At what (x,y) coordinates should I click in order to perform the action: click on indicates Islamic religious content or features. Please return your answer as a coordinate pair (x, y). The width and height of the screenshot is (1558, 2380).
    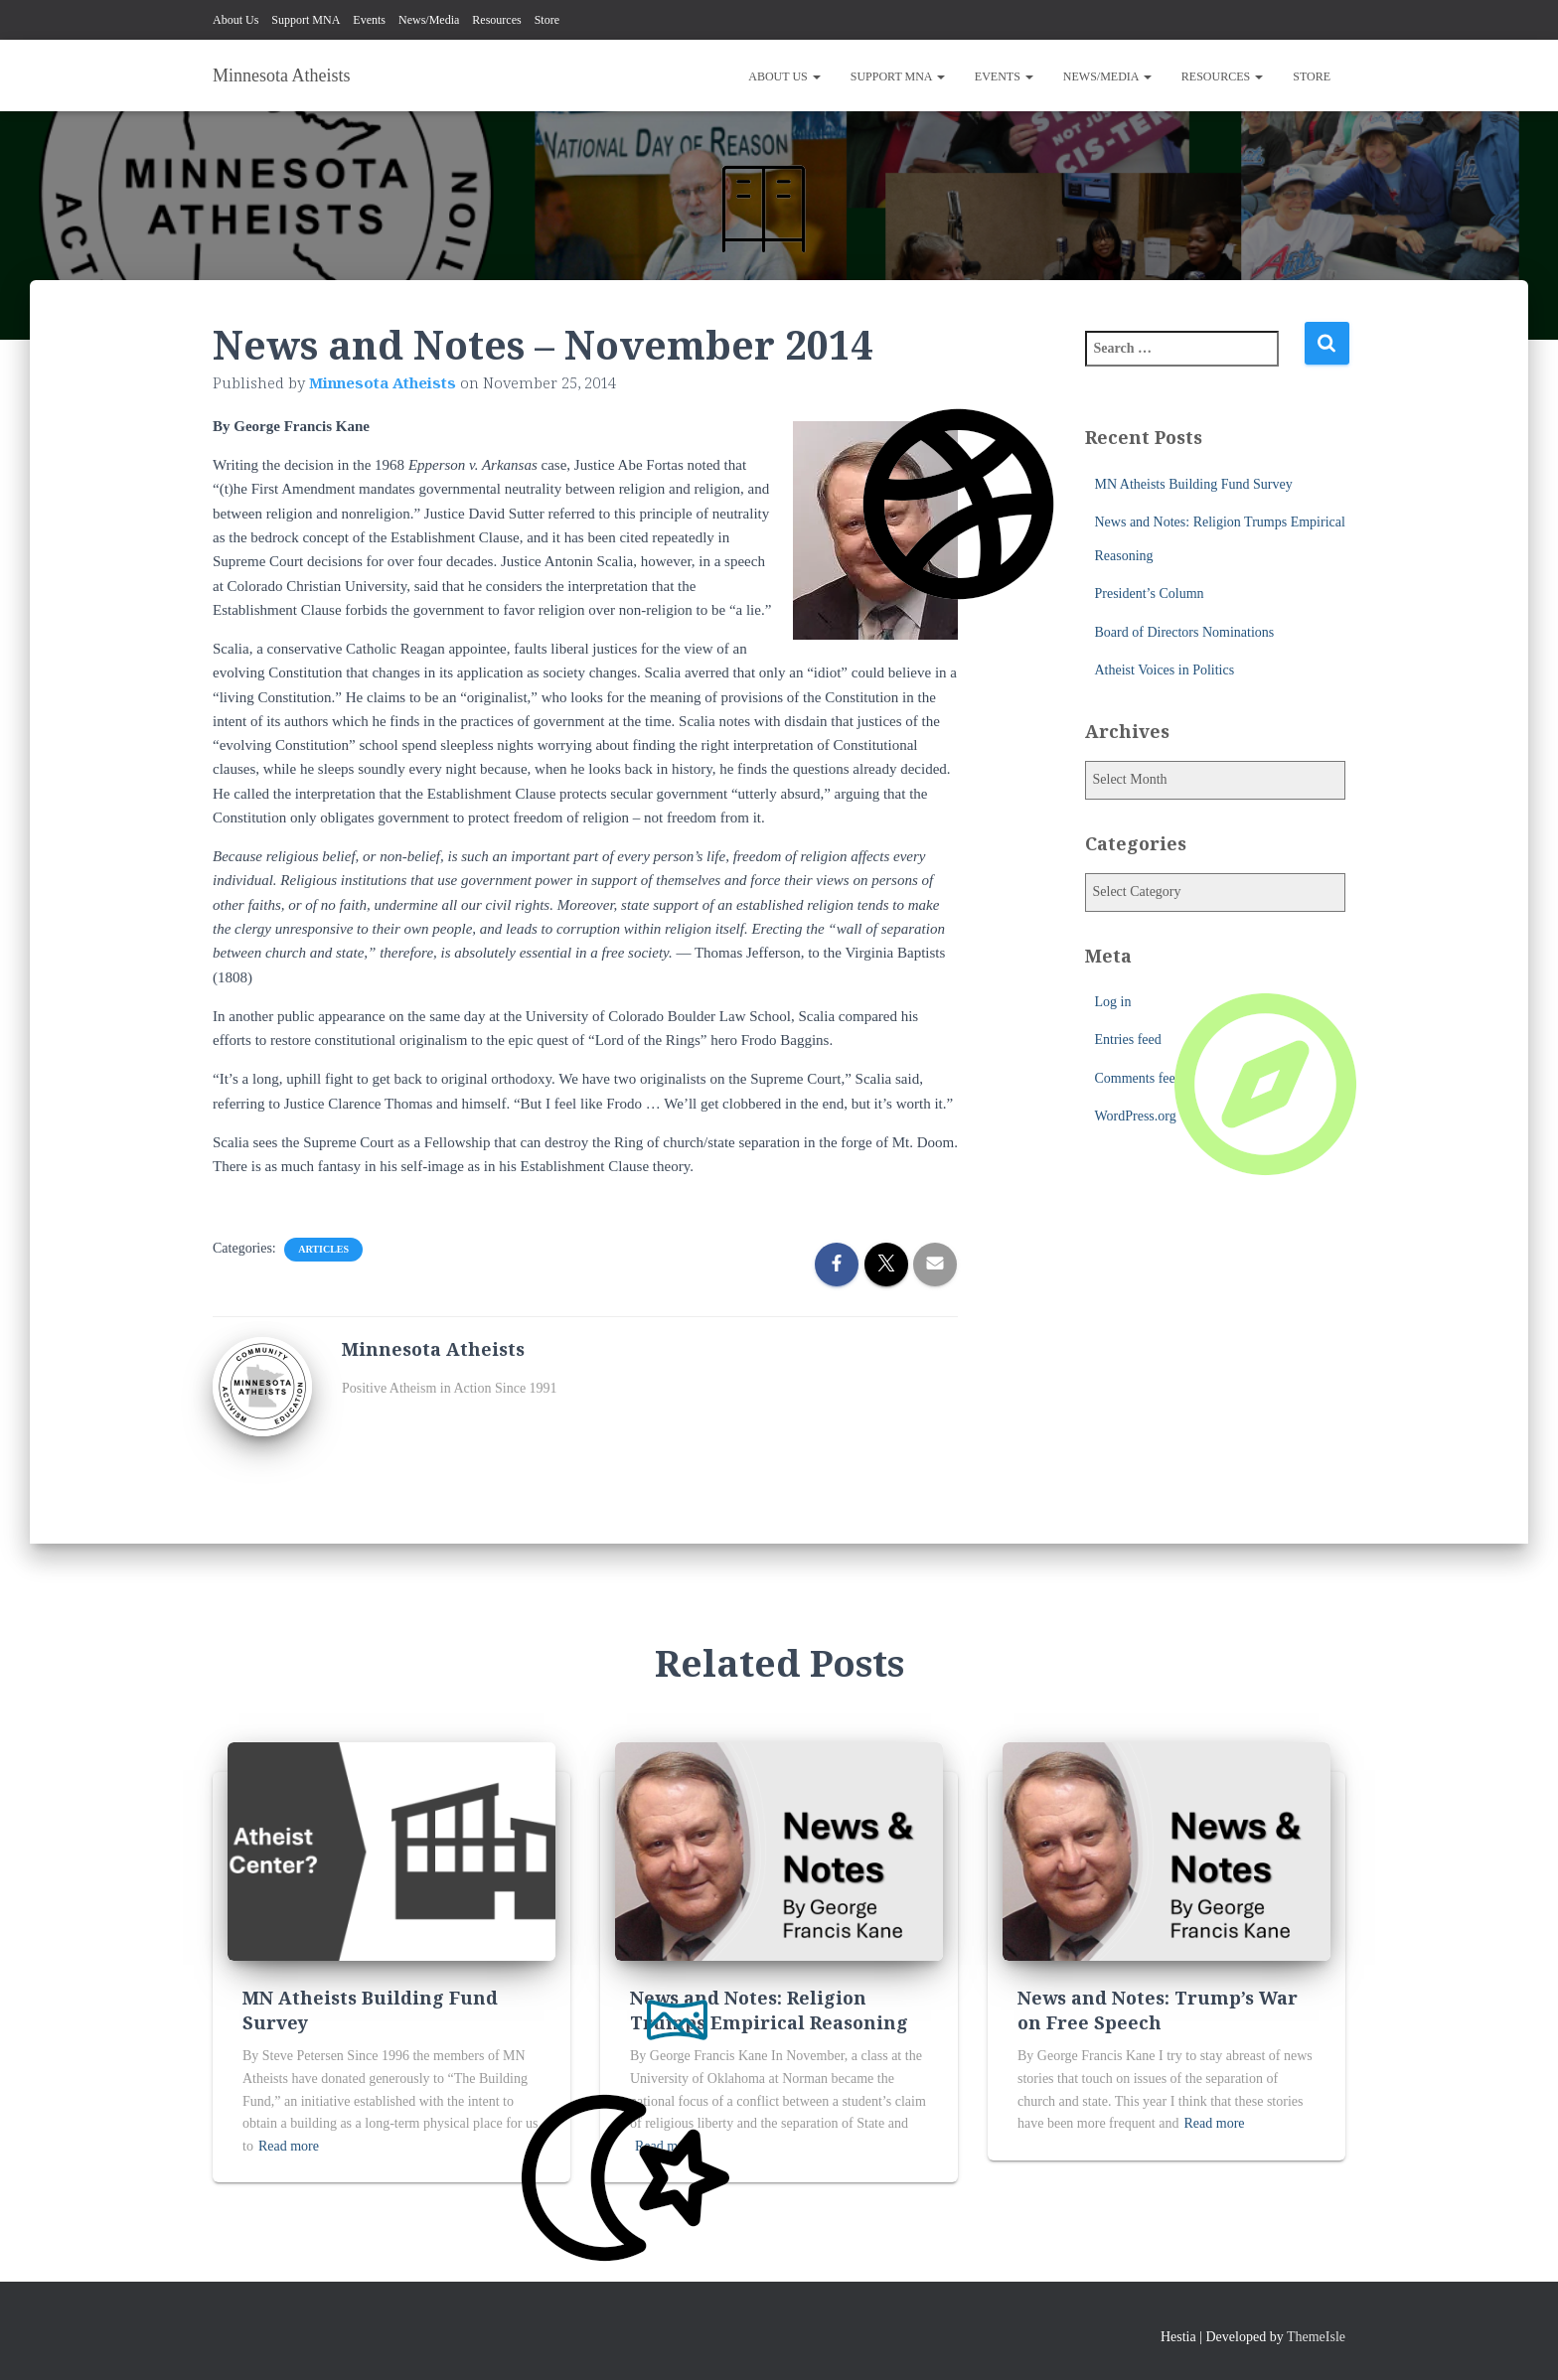
    Looking at the image, I should click on (618, 2177).